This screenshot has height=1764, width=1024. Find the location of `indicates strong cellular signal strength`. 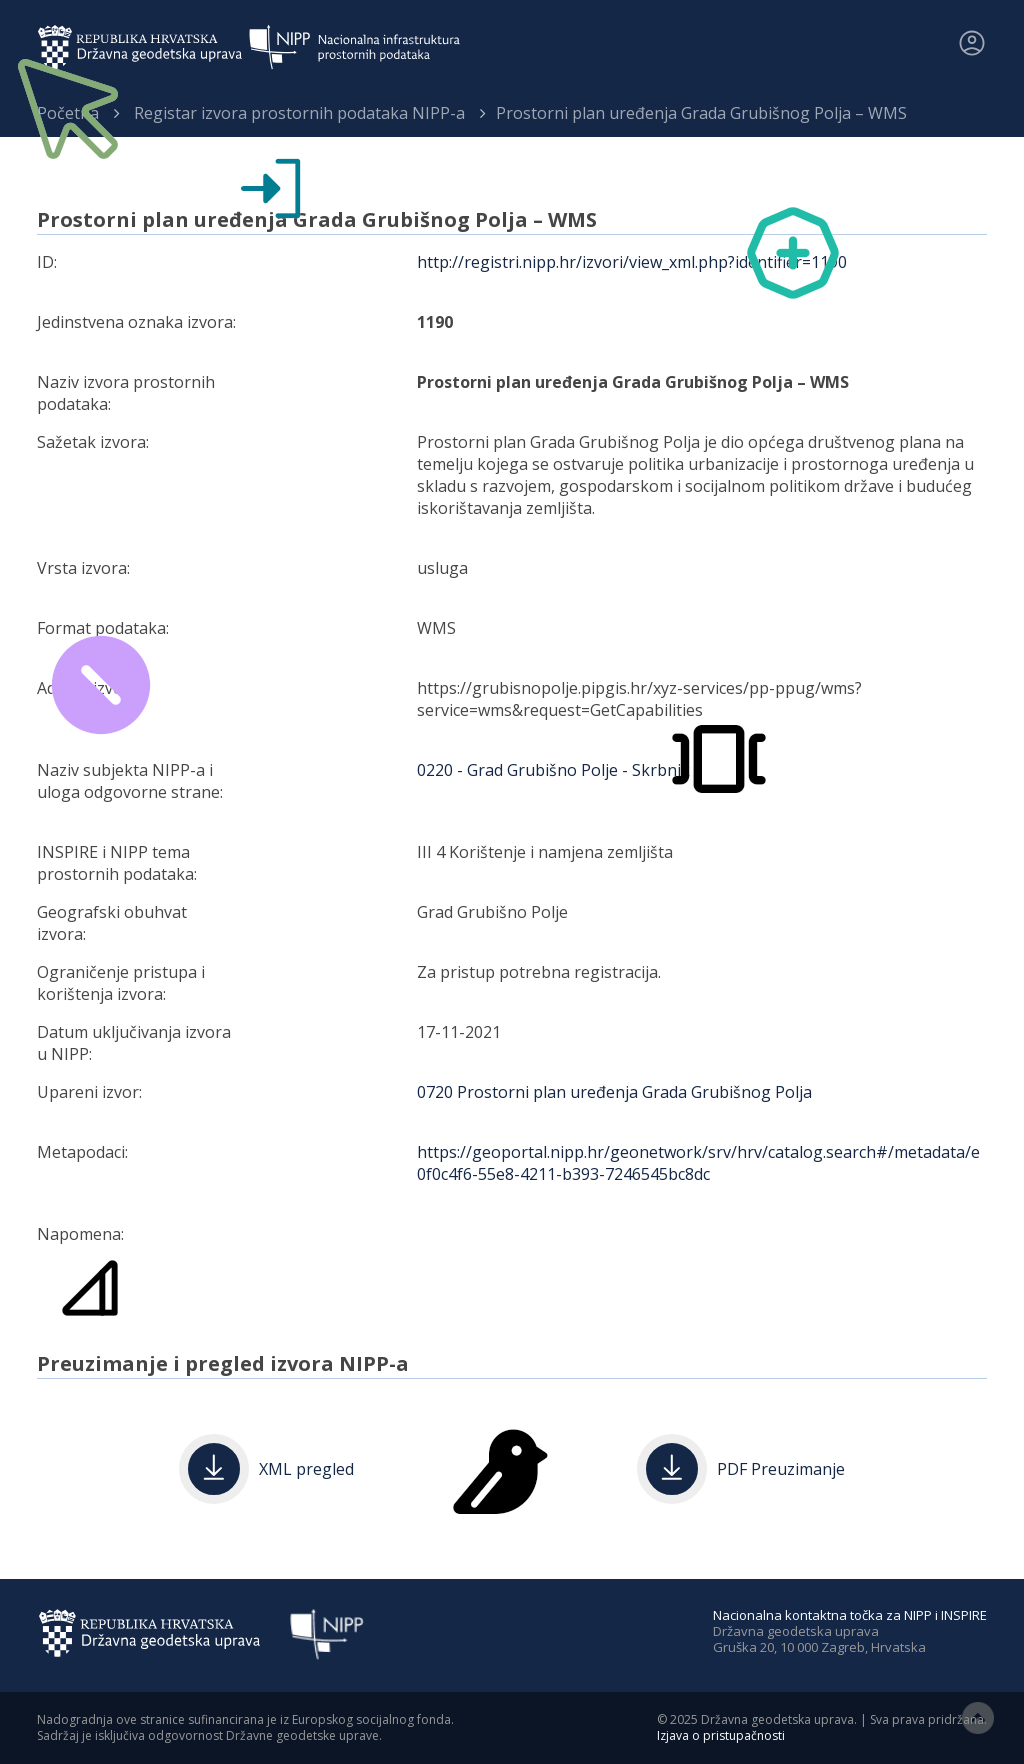

indicates strong cellular signal strength is located at coordinates (90, 1288).